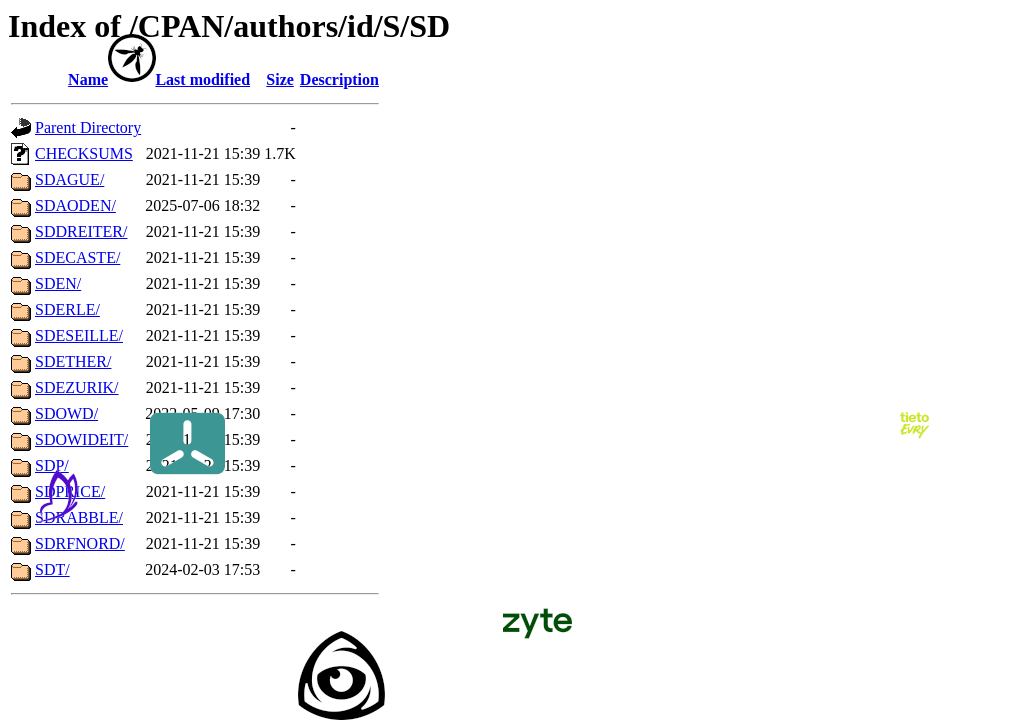 The width and height of the screenshot is (1024, 720). What do you see at coordinates (537, 623) in the screenshot?
I see `Zyte company logo` at bounding box center [537, 623].